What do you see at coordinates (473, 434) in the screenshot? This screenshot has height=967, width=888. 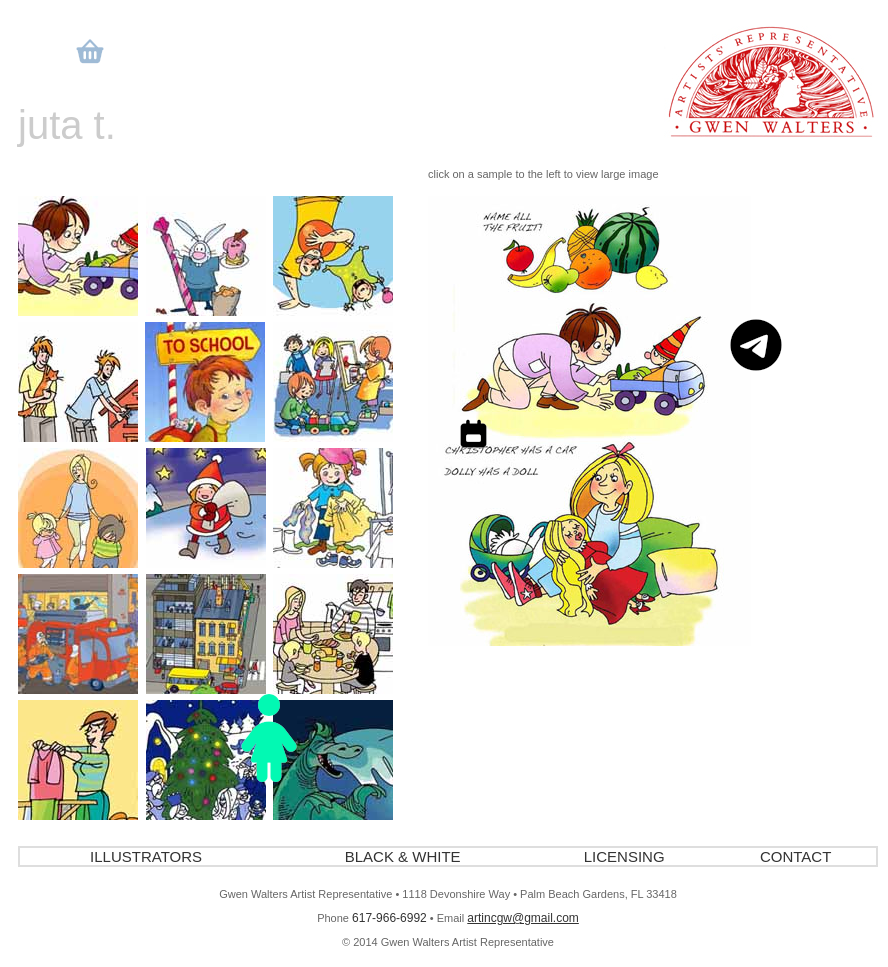 I see `view weekly calendar` at bounding box center [473, 434].